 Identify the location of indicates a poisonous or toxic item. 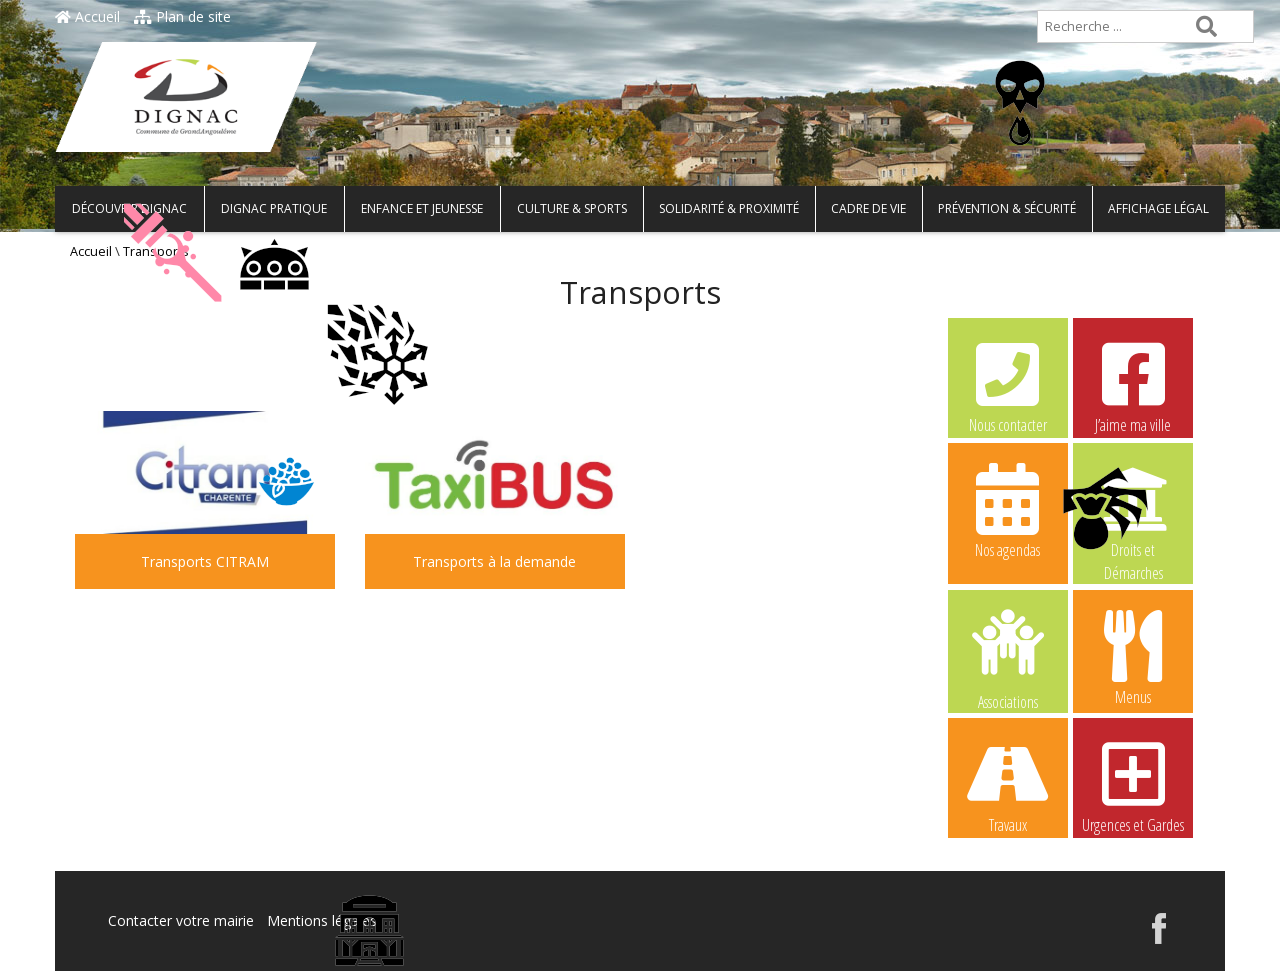
(1020, 103).